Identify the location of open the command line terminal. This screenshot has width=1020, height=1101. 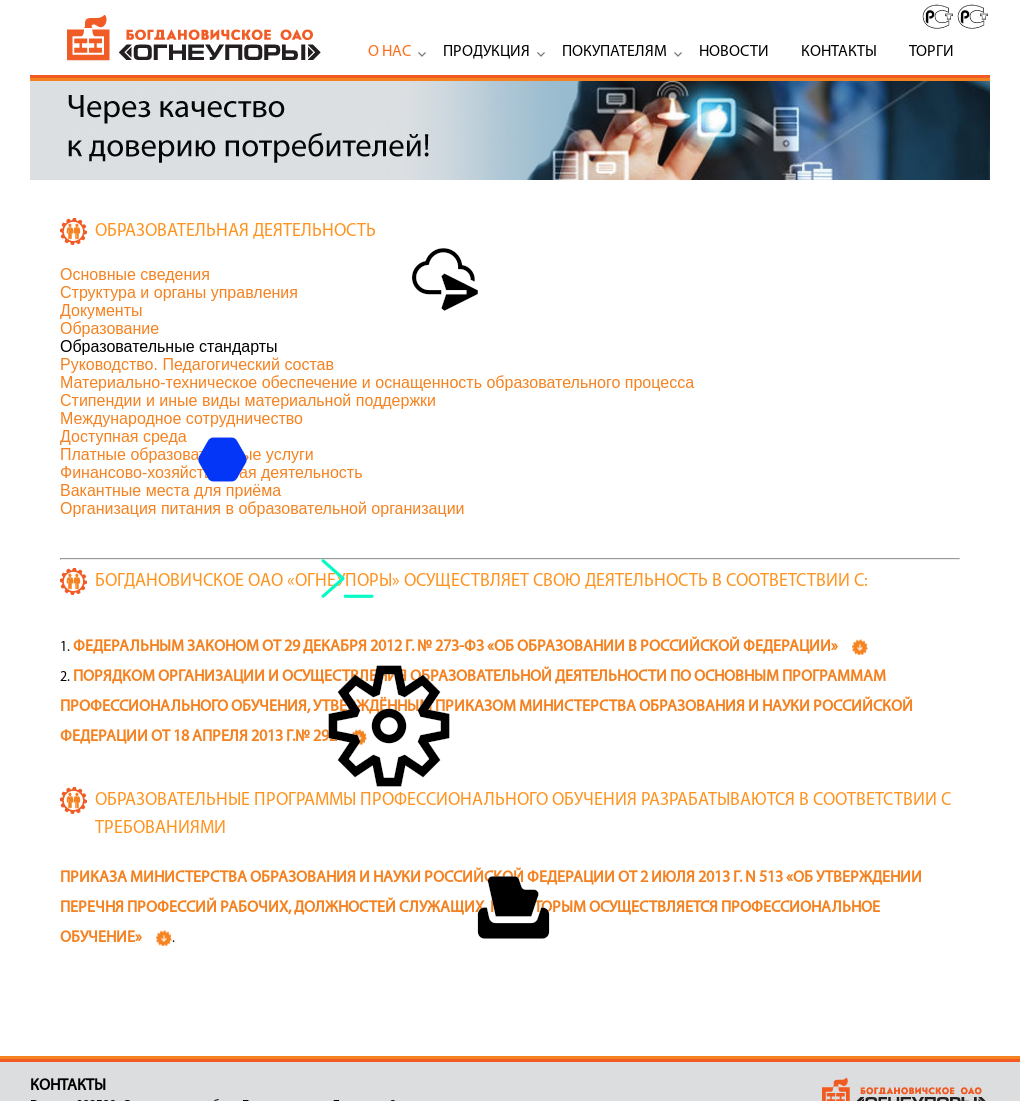
(347, 578).